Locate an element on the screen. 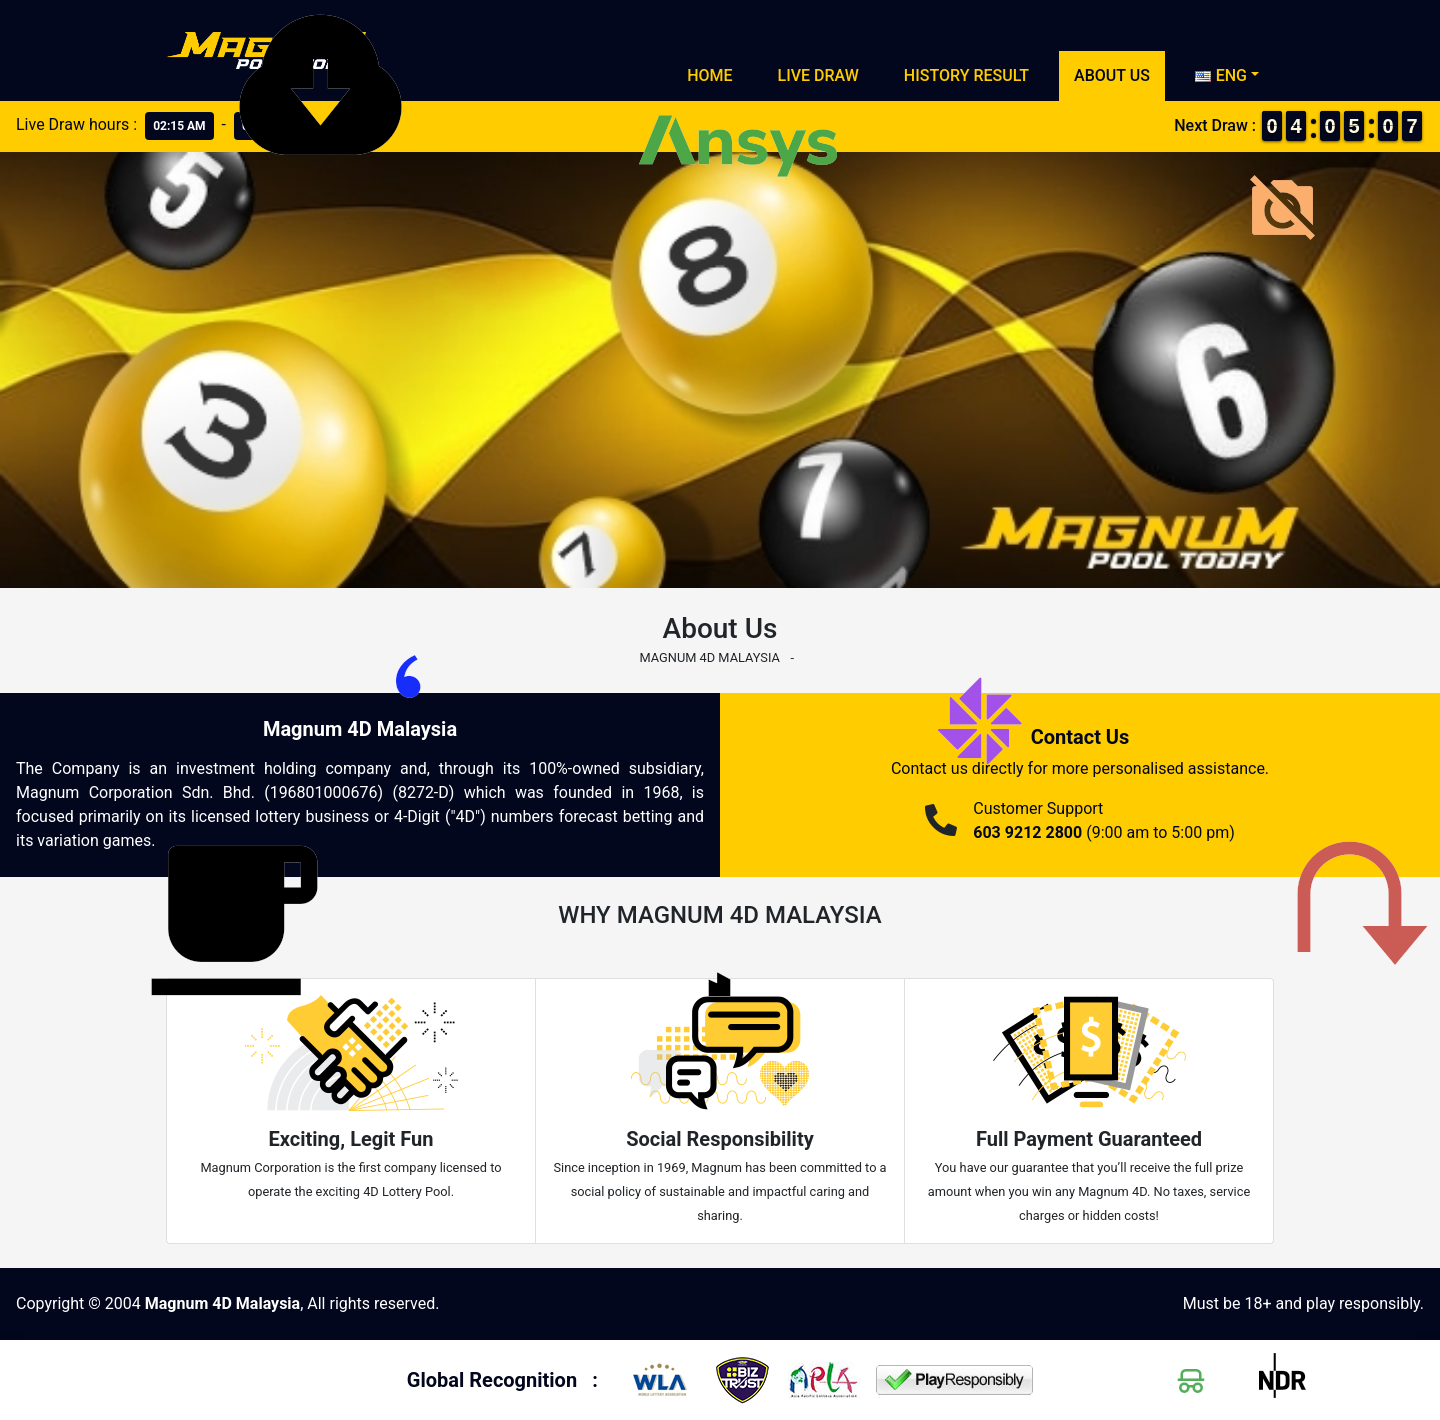 The width and height of the screenshot is (1440, 1420). download file from cloud storage is located at coordinates (320, 88).